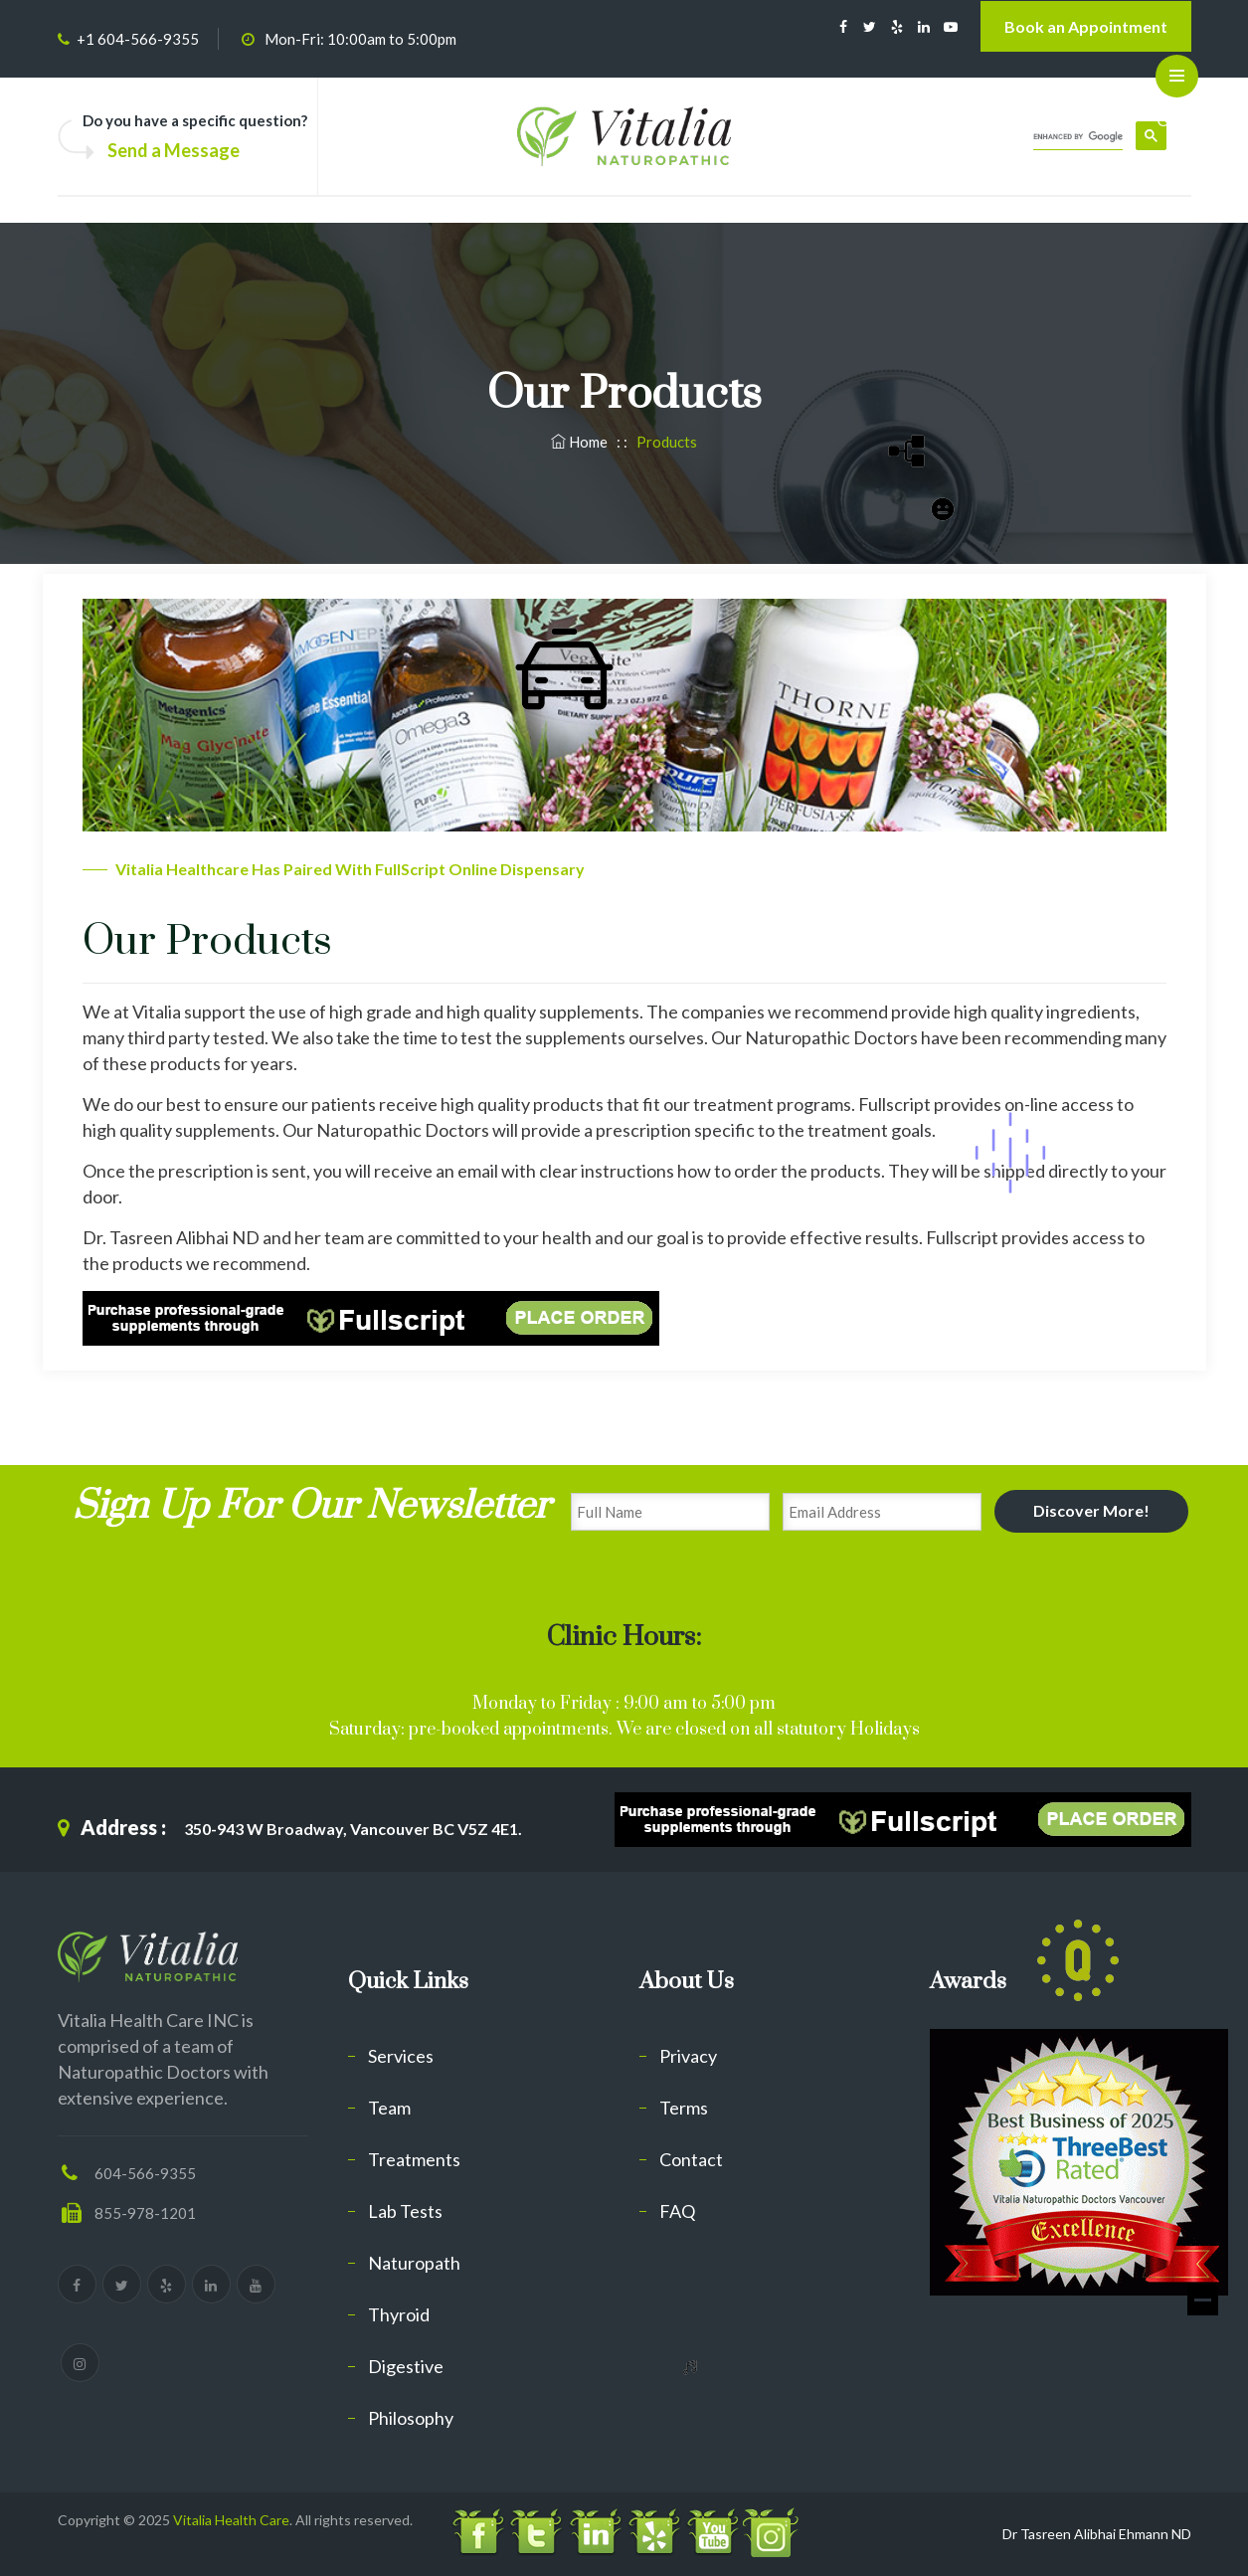  Describe the element at coordinates (908, 451) in the screenshot. I see `view hierarchical organization or folder structure` at that location.